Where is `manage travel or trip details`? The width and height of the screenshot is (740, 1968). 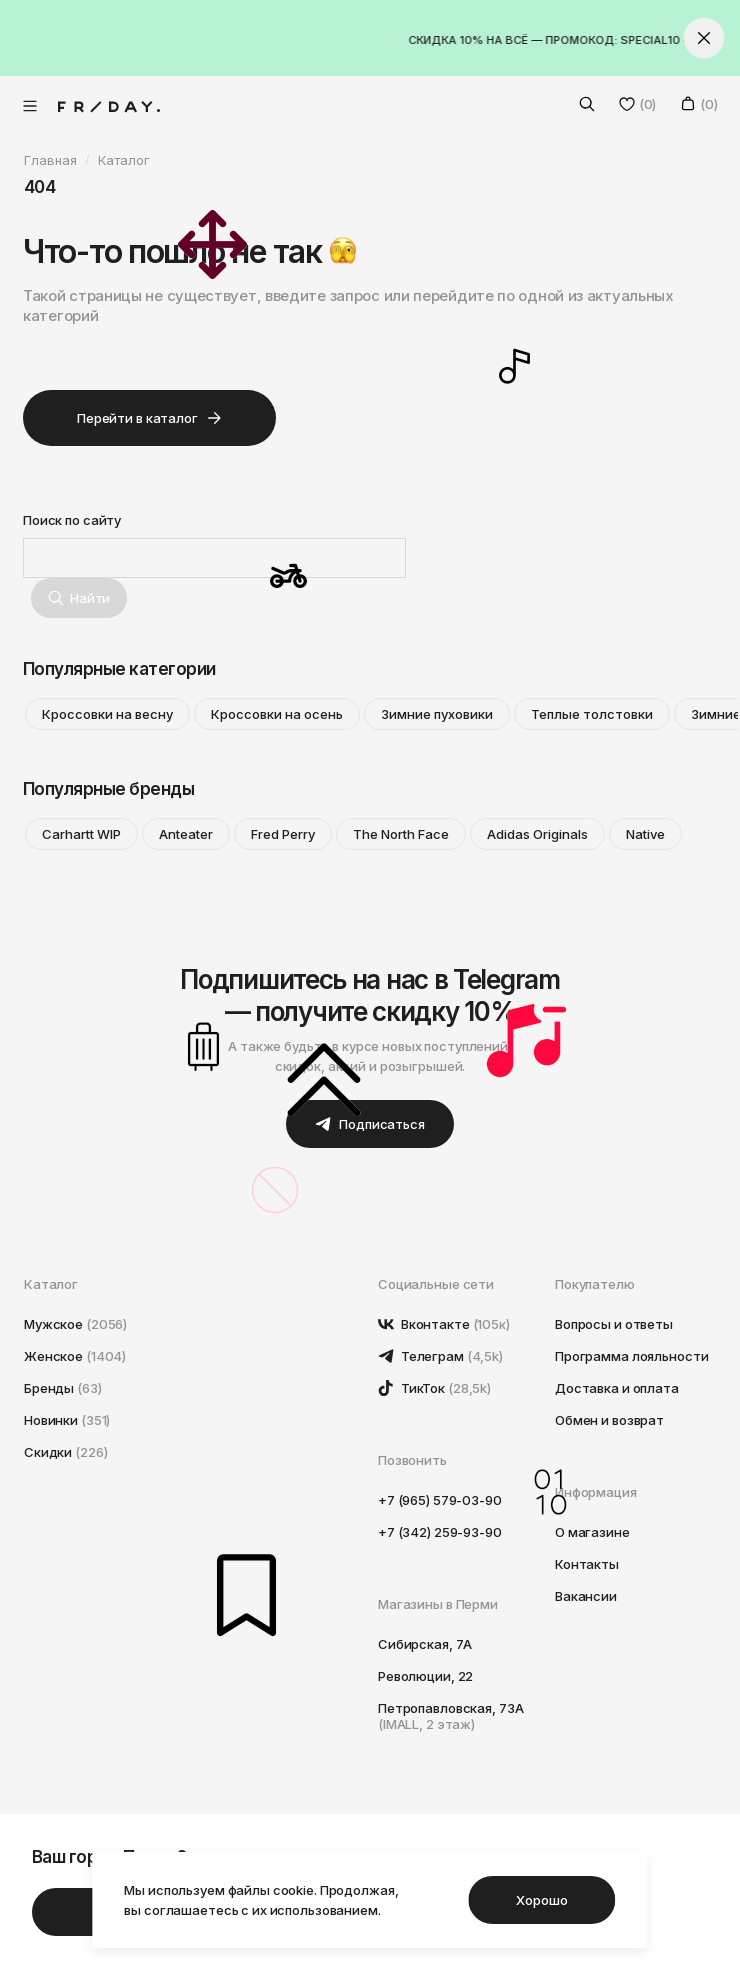
manage travel or trip details is located at coordinates (203, 1047).